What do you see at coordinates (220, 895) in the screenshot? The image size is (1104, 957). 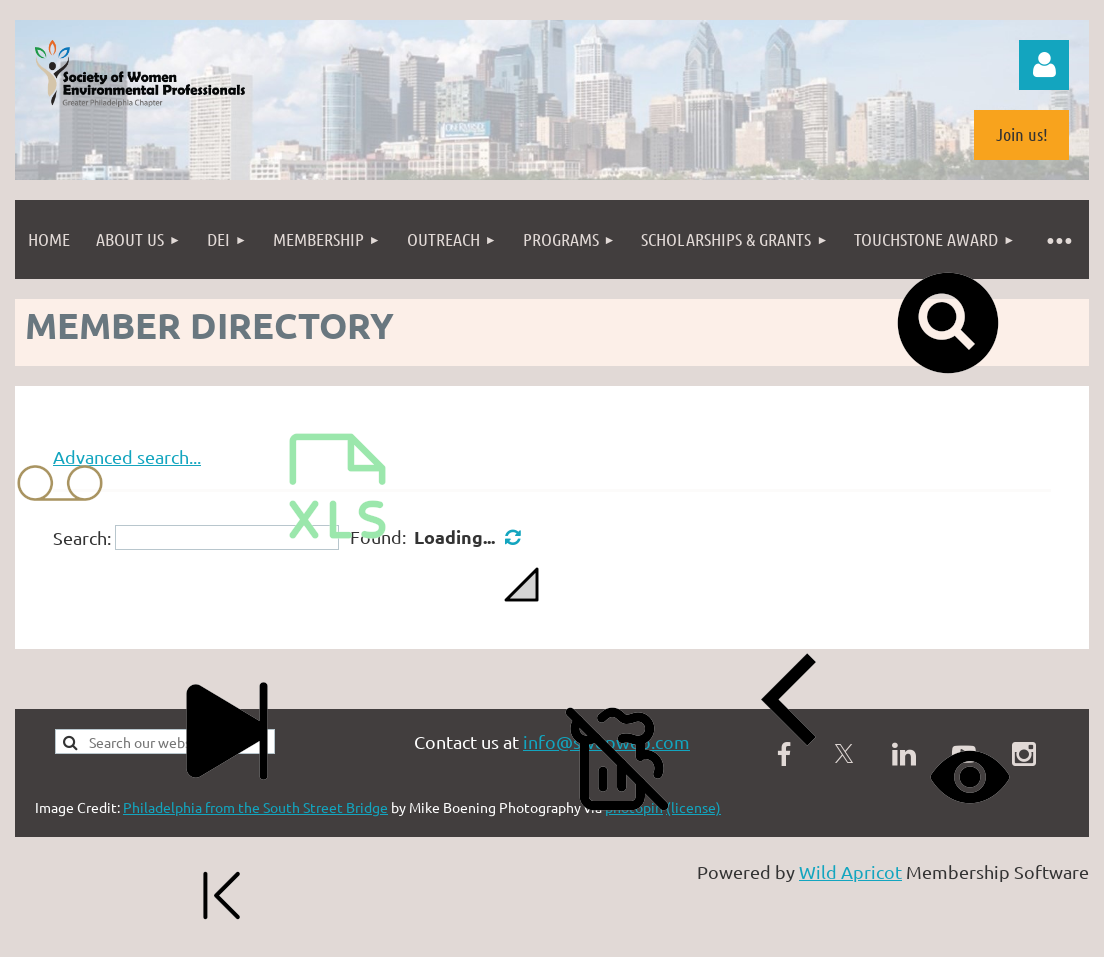 I see `go to the beginning or first item` at bounding box center [220, 895].